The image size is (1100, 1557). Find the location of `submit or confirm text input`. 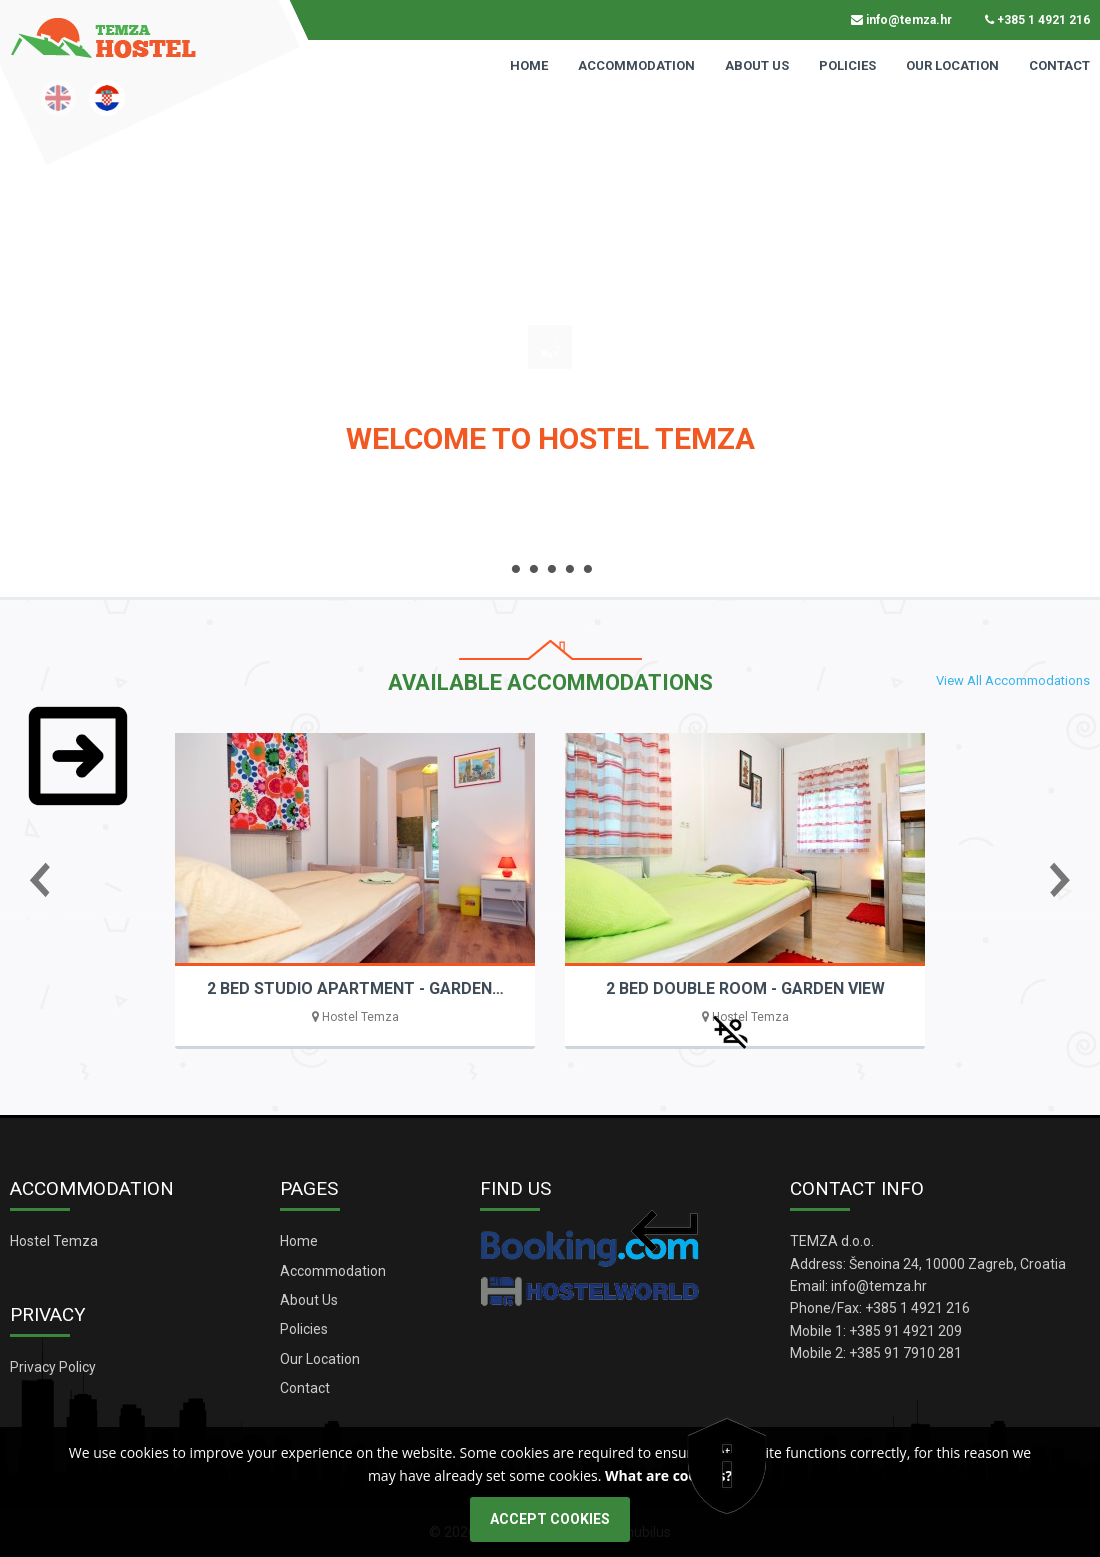

submit or confirm text input is located at coordinates (666, 1231).